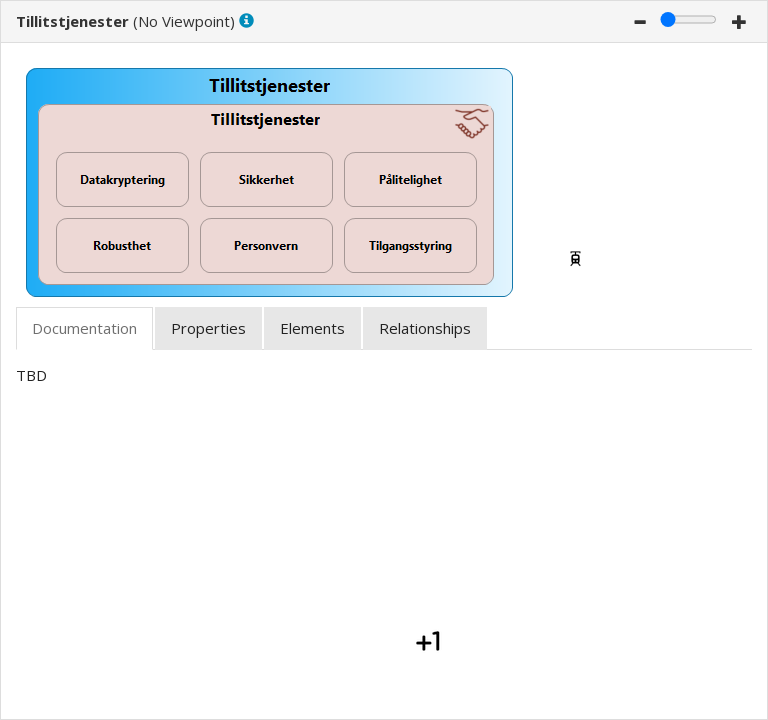 The width and height of the screenshot is (768, 720). Describe the element at coordinates (428, 641) in the screenshot. I see `add one to a count or quantity` at that location.